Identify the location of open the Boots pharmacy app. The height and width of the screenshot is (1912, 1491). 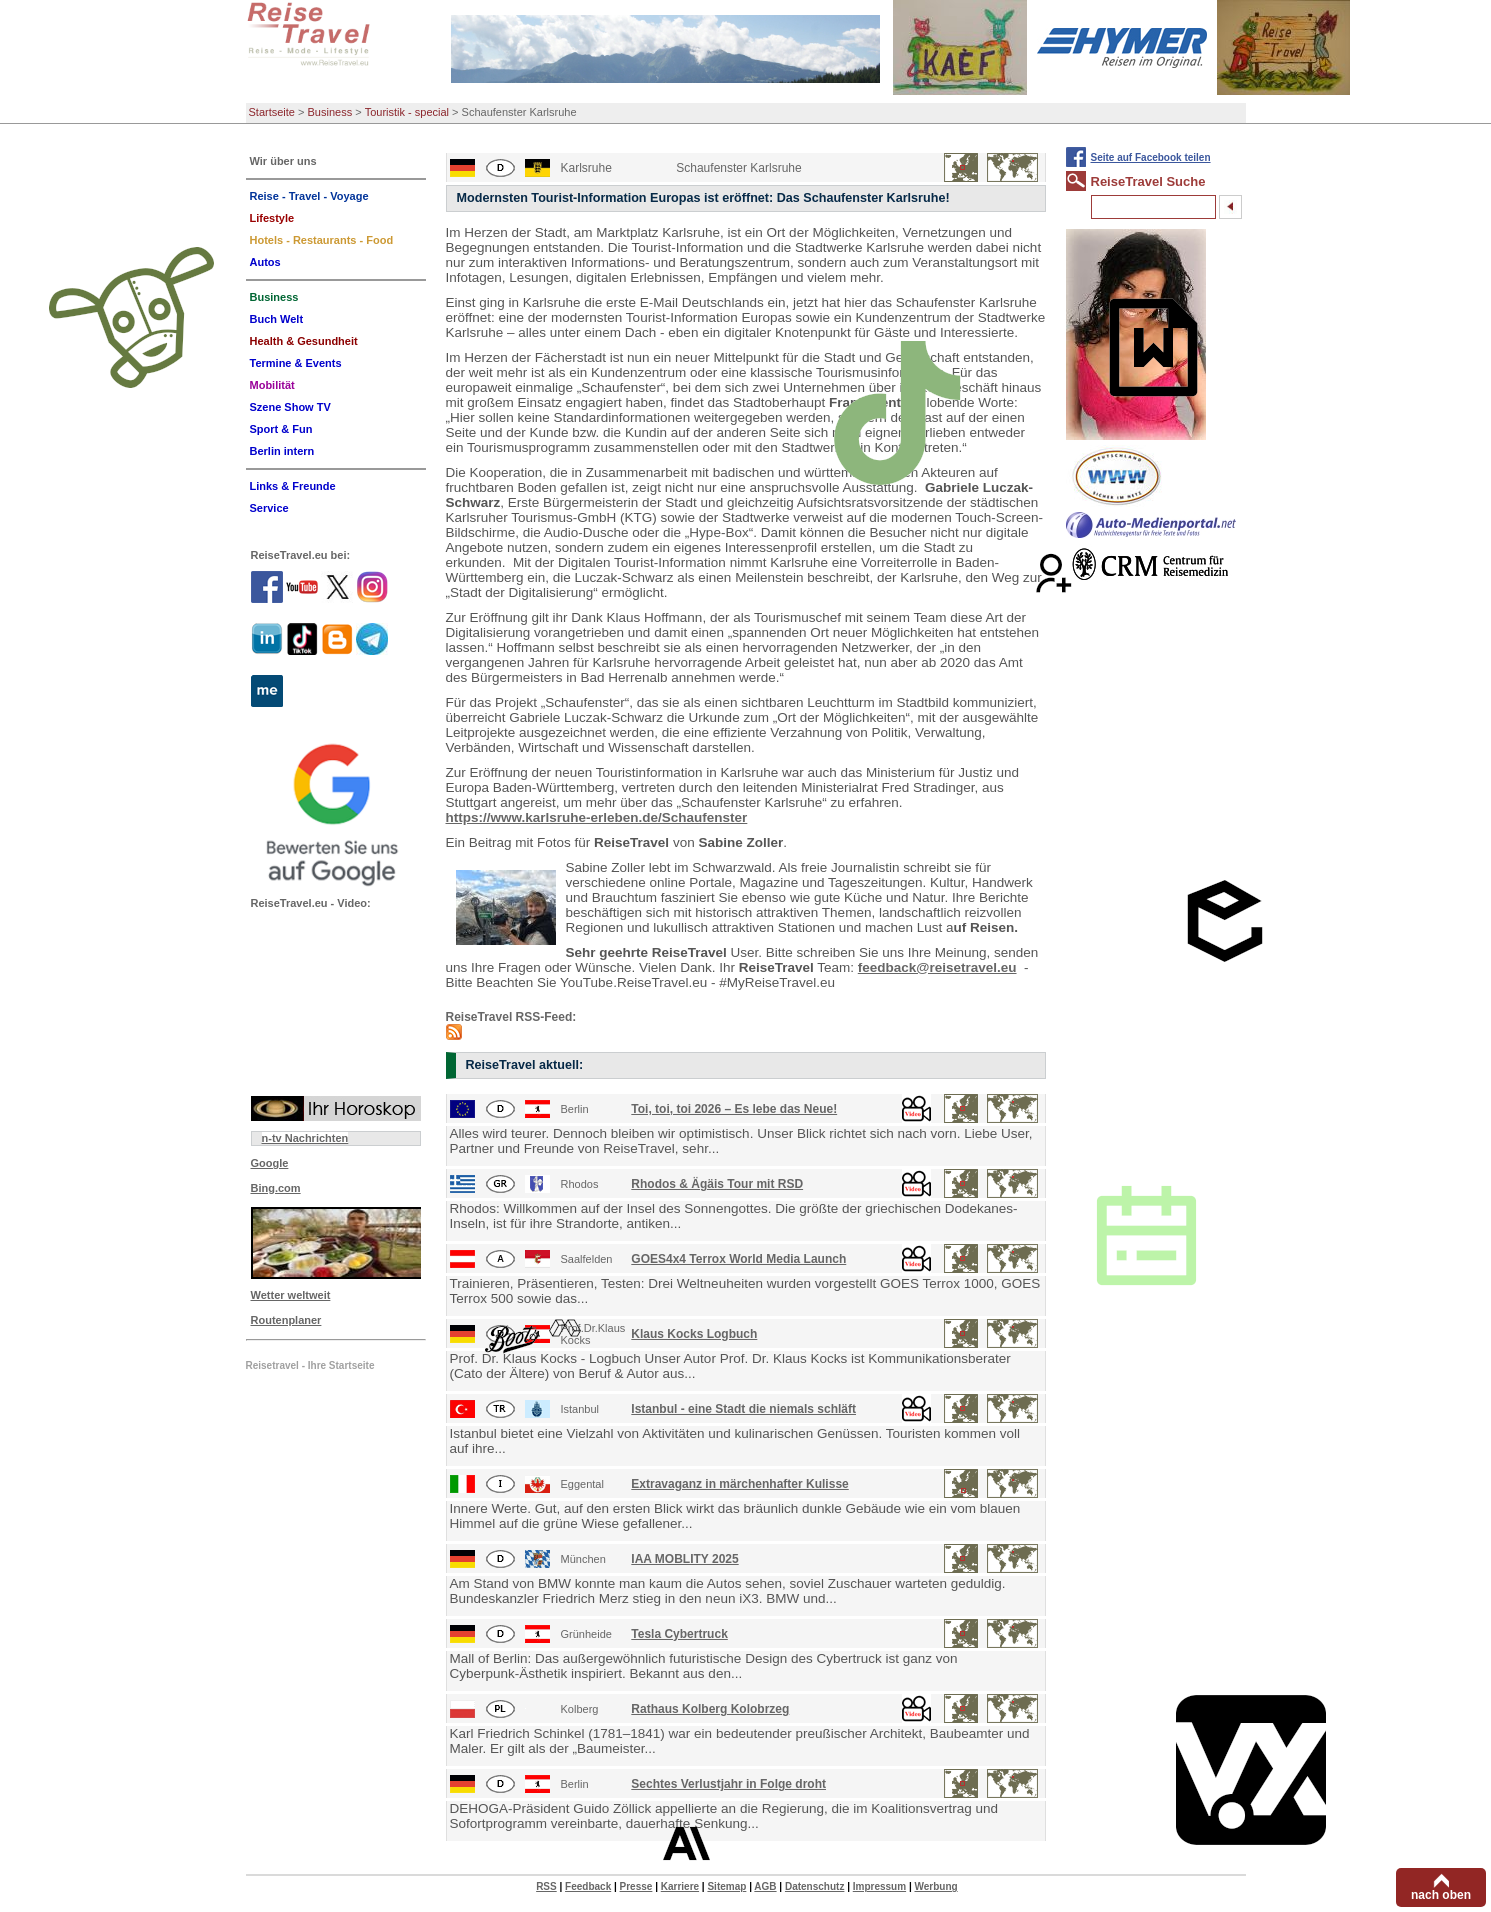
(511, 1339).